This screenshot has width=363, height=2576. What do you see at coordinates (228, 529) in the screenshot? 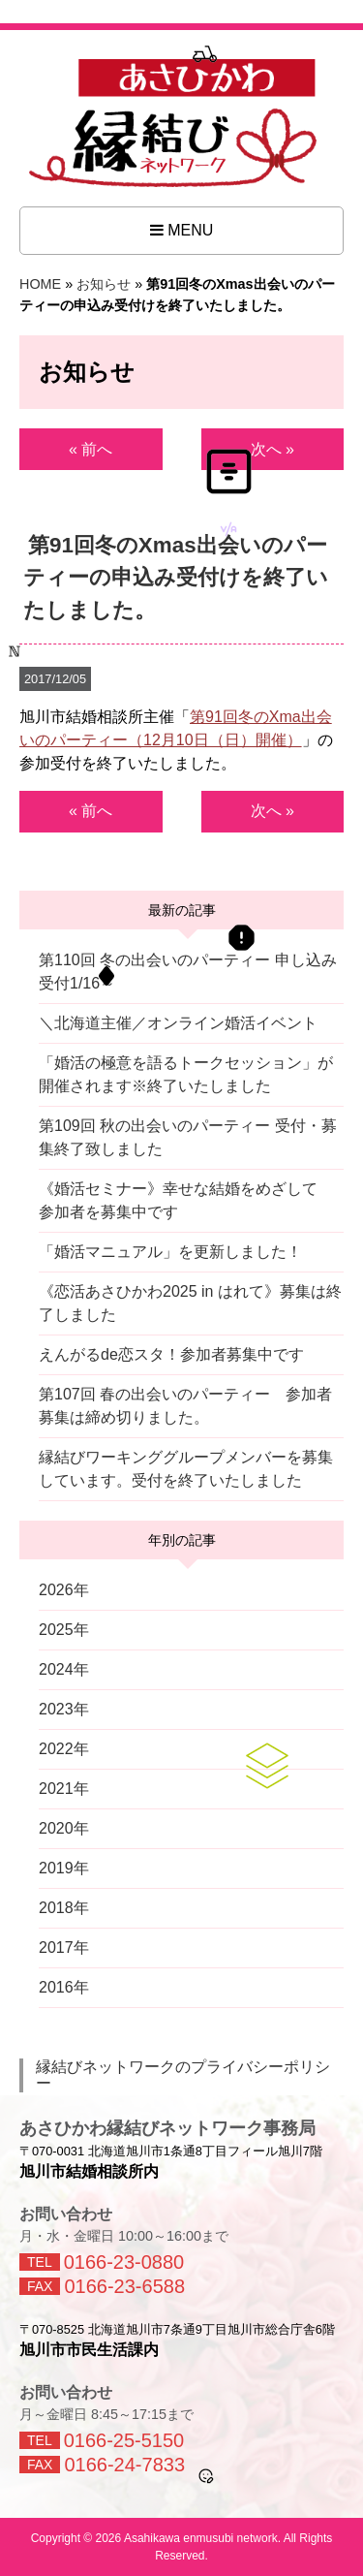
I see `adjust letter spacing in text` at bounding box center [228, 529].